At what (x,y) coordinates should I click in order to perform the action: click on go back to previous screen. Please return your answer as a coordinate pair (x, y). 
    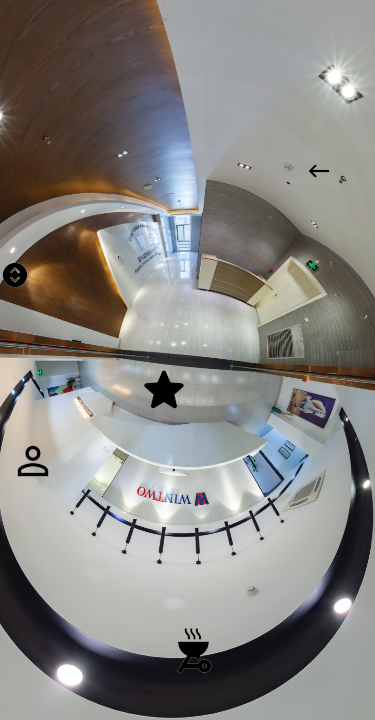
    Looking at the image, I should click on (319, 171).